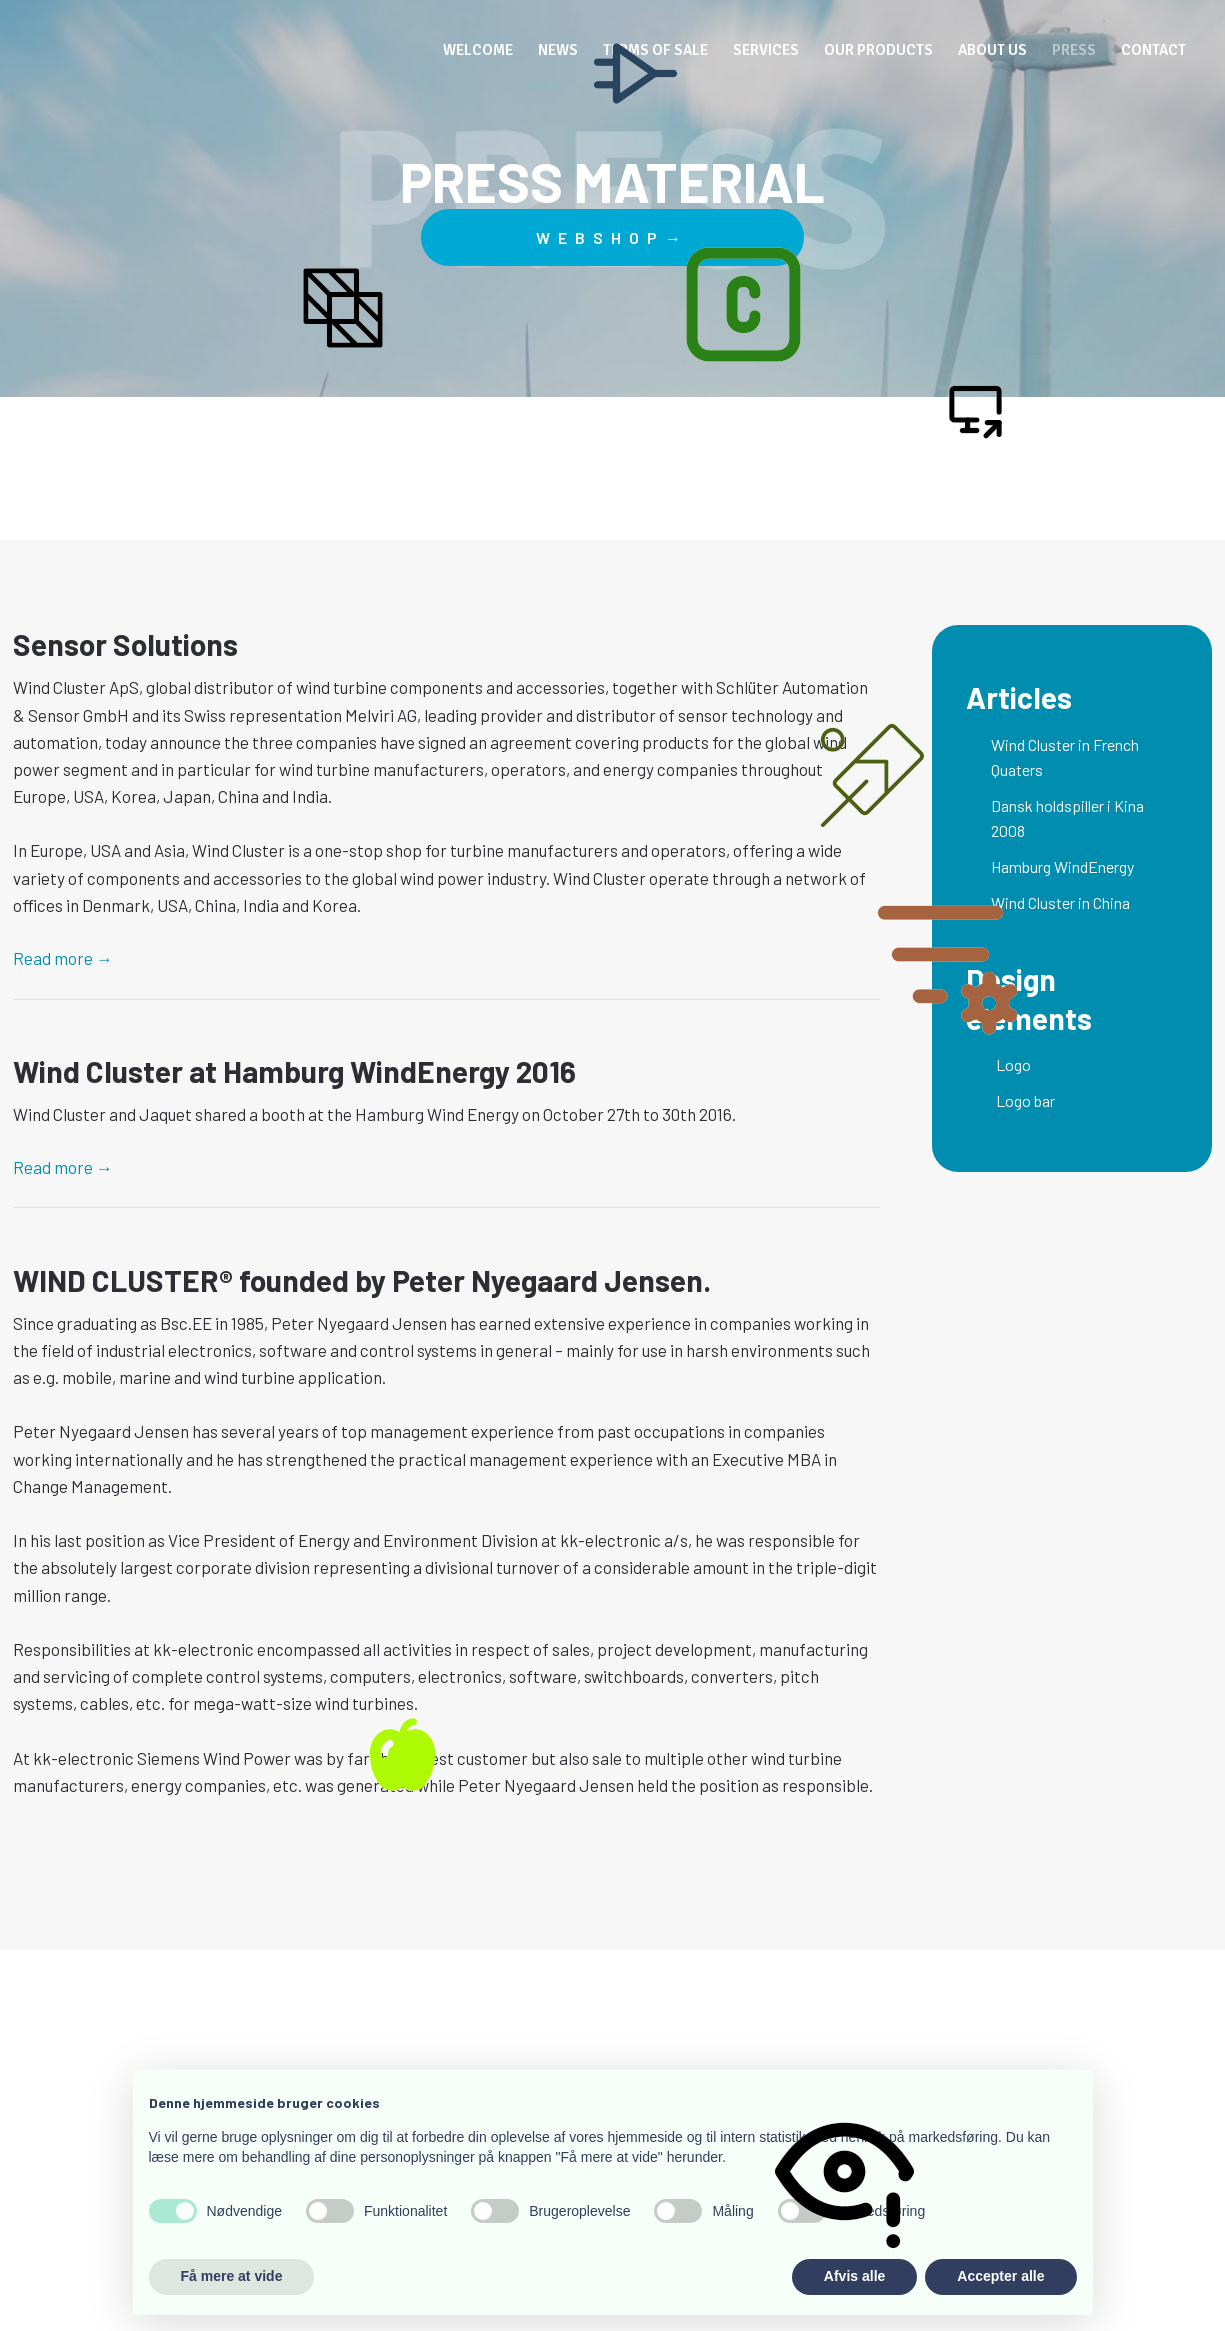 The width and height of the screenshot is (1225, 2331). Describe the element at coordinates (940, 954) in the screenshot. I see `configure filter settings` at that location.